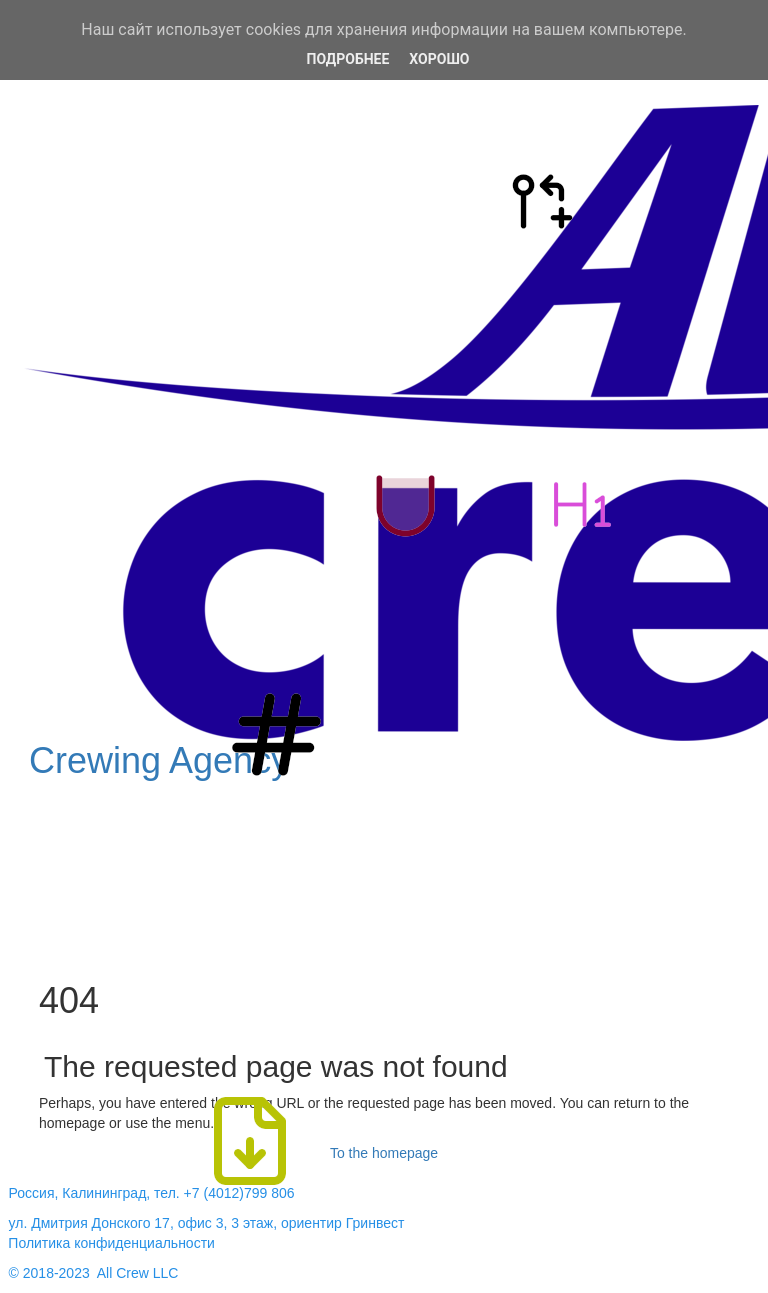 This screenshot has width=768, height=1293. Describe the element at coordinates (582, 504) in the screenshot. I see `format text as a primary heading` at that location.